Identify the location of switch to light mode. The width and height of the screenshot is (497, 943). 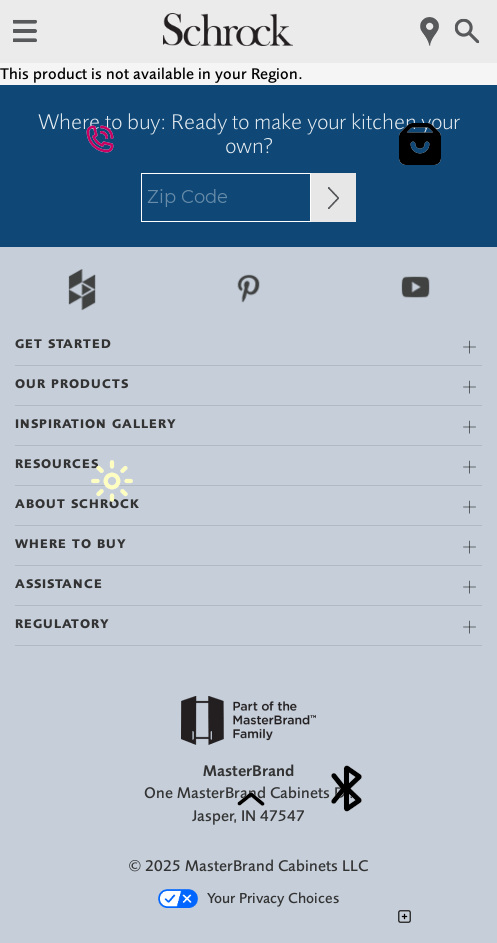
(112, 481).